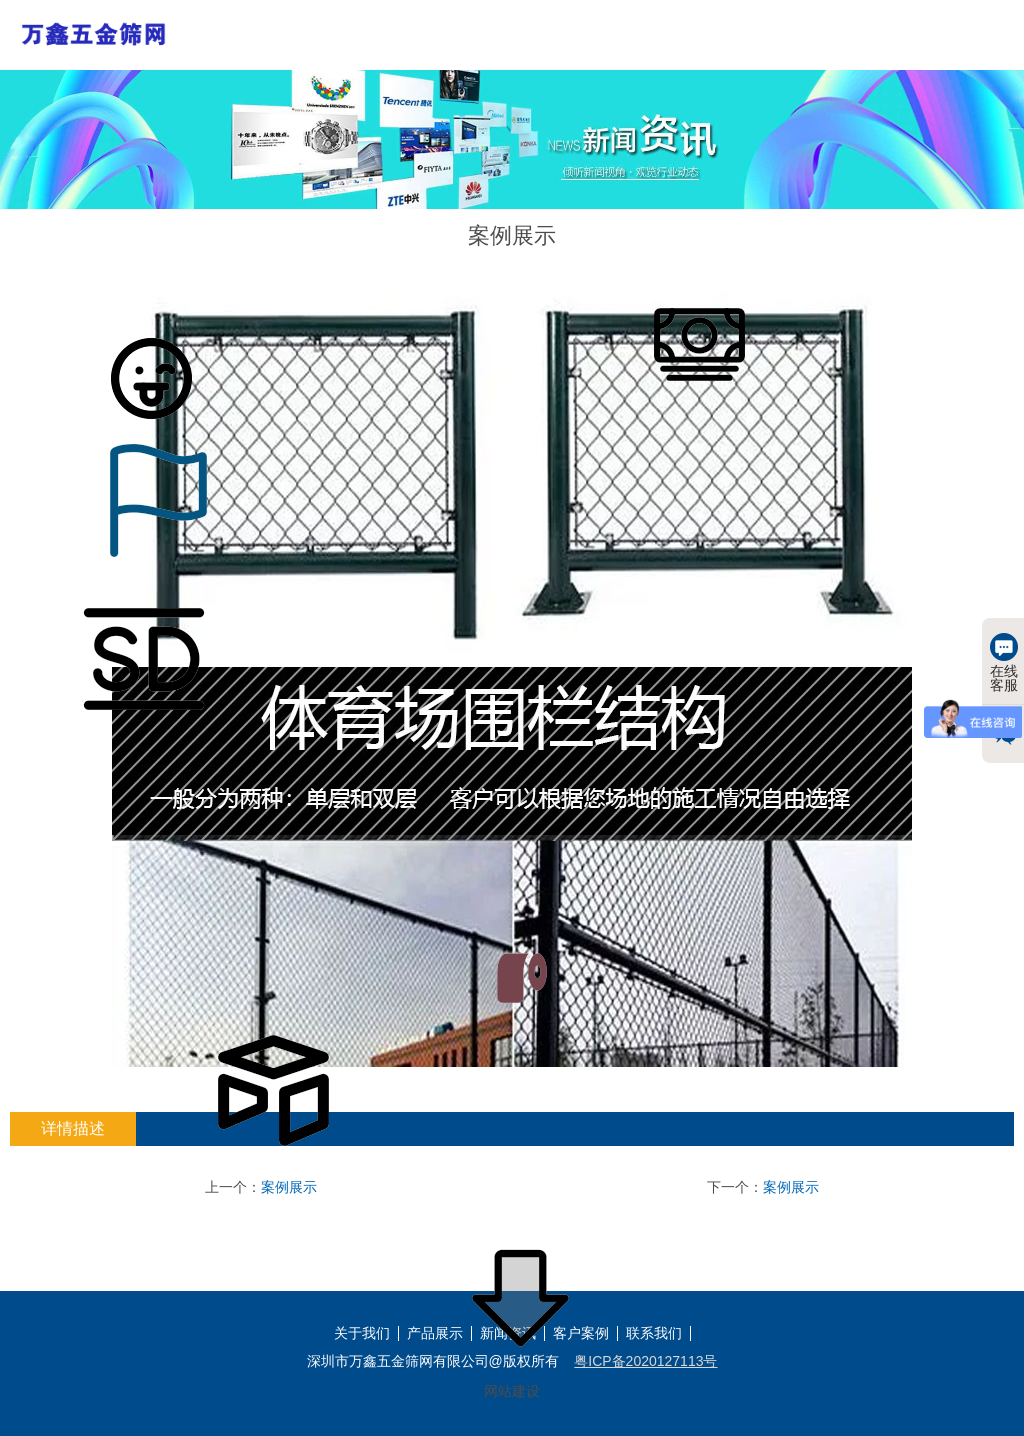 This screenshot has height=1436, width=1024. Describe the element at coordinates (273, 1090) in the screenshot. I see `open airtable` at that location.